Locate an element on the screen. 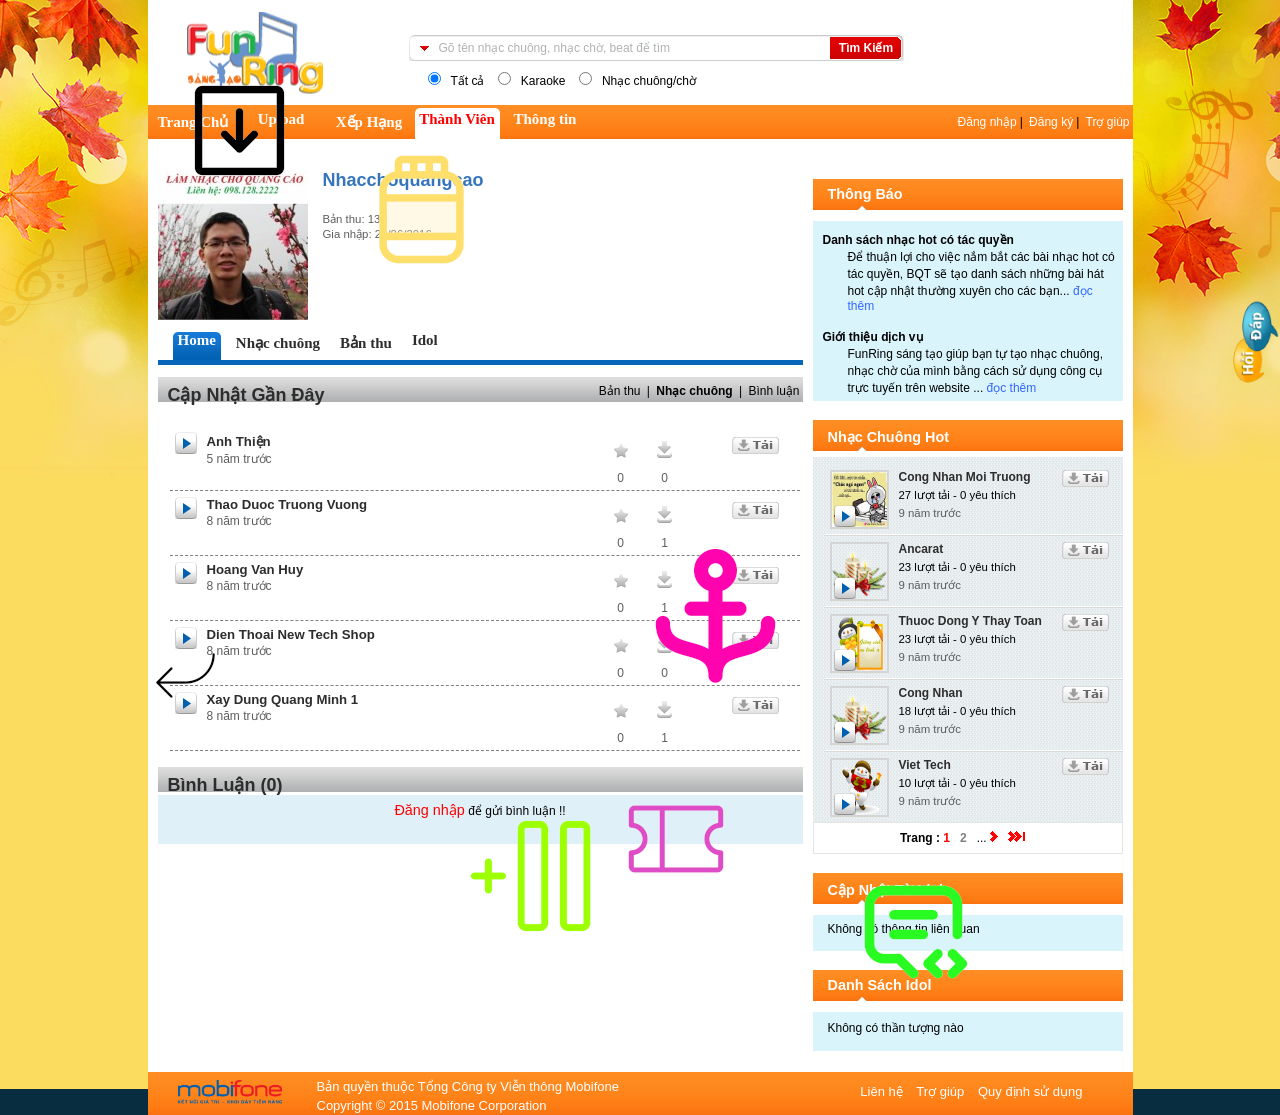  view code snippets in messages is located at coordinates (913, 929).